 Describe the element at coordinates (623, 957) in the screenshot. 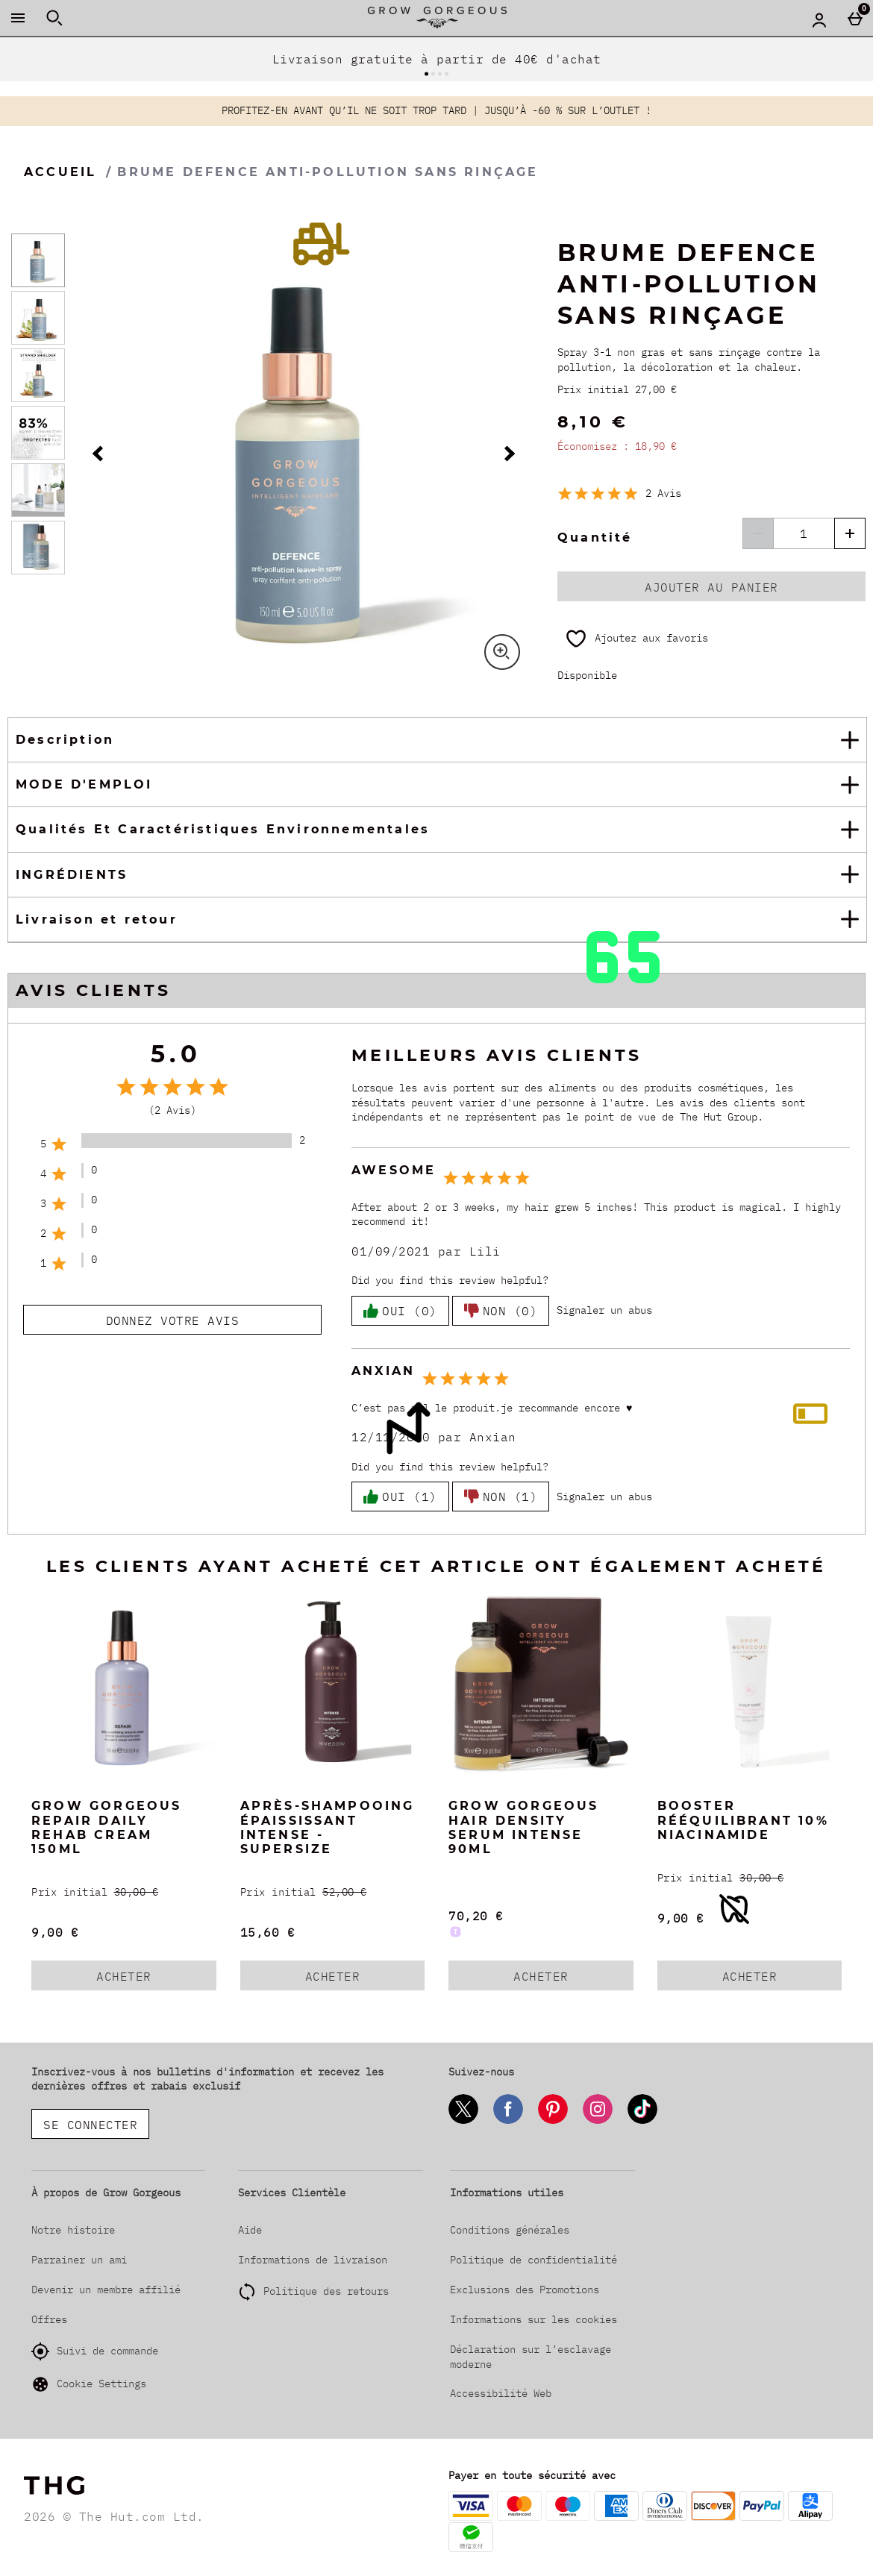

I see `displays the number 65 as a label or badge` at that location.